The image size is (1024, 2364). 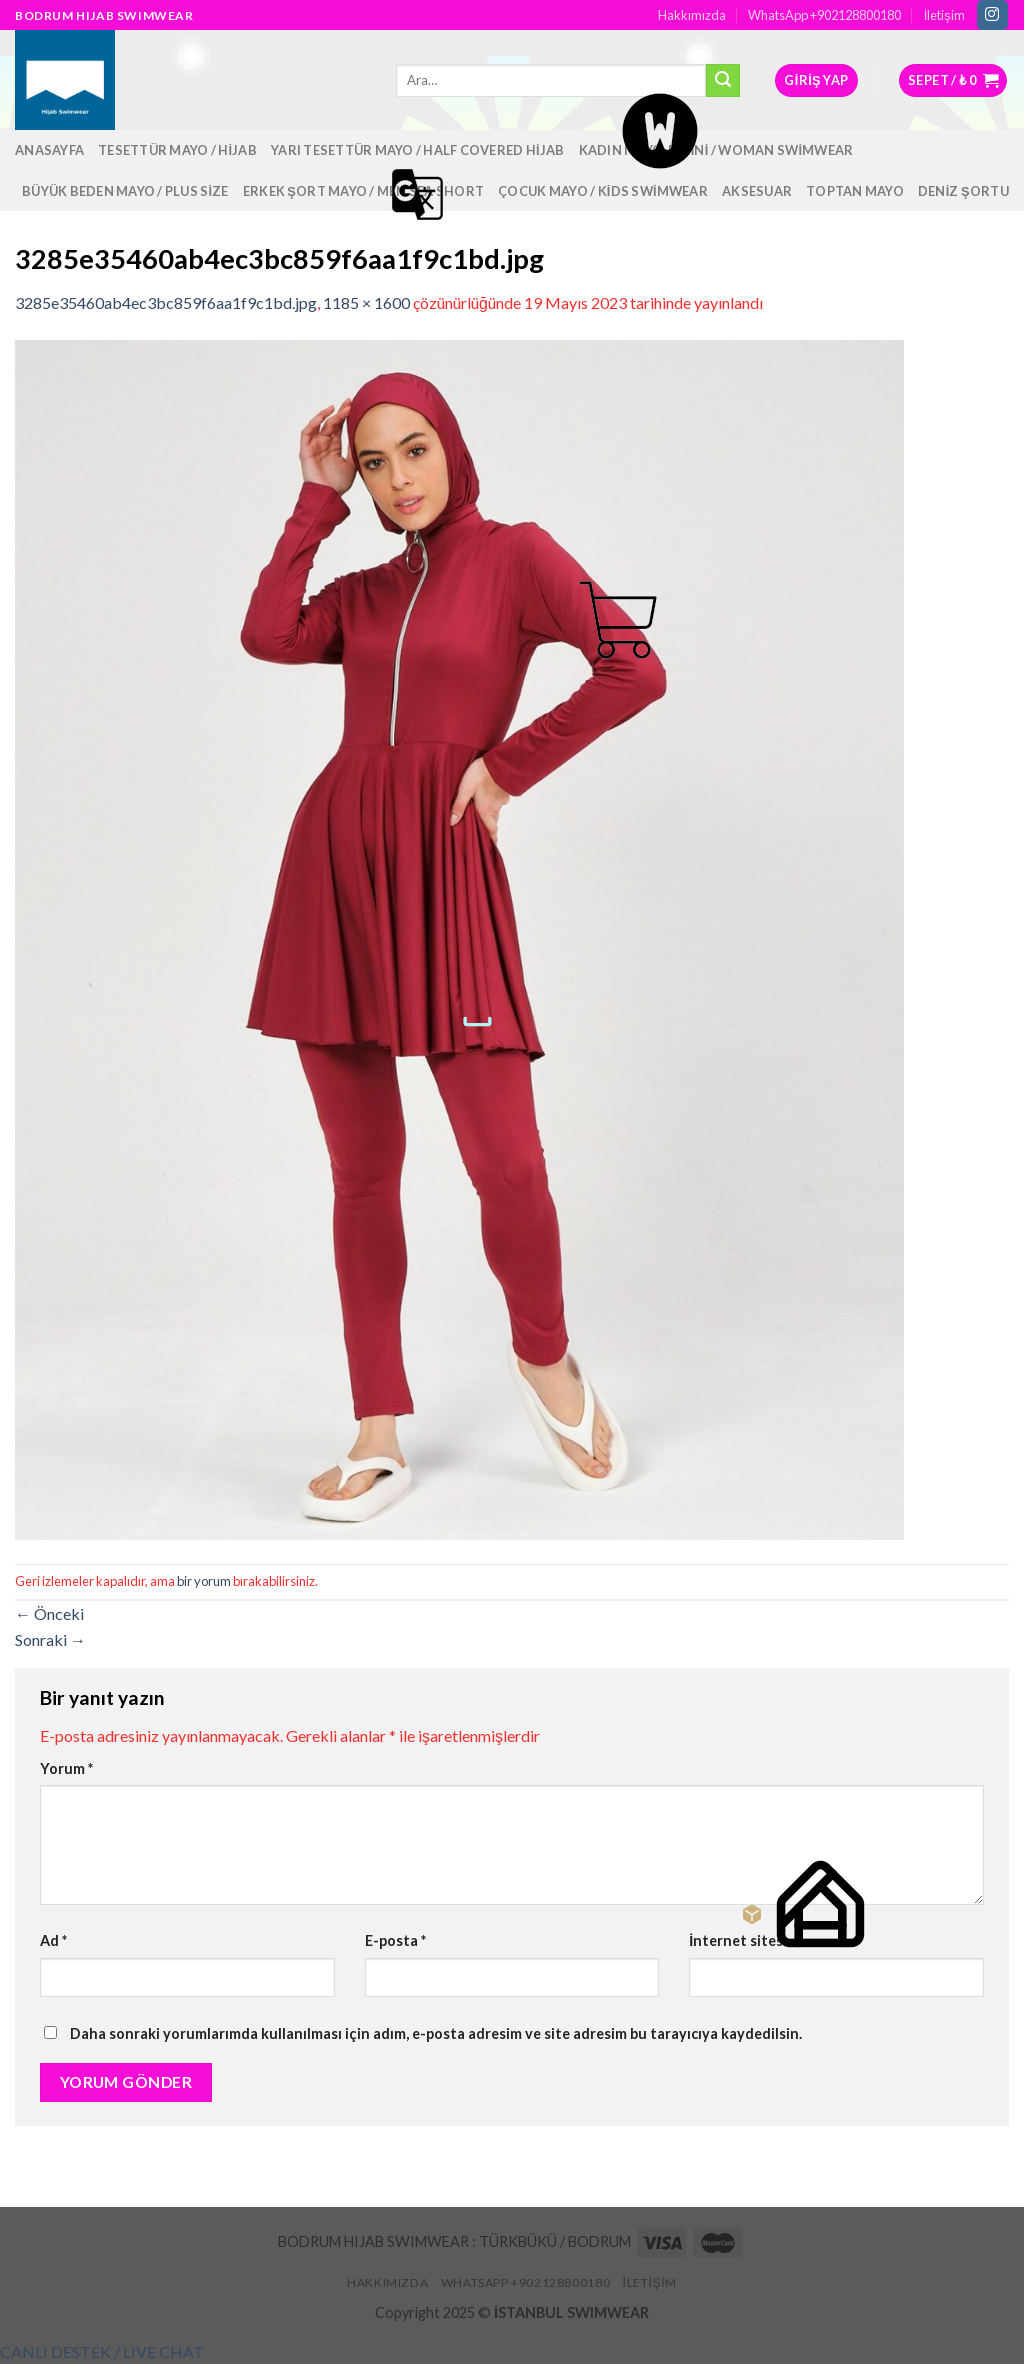 What do you see at coordinates (477, 1021) in the screenshot?
I see `insert a space character` at bounding box center [477, 1021].